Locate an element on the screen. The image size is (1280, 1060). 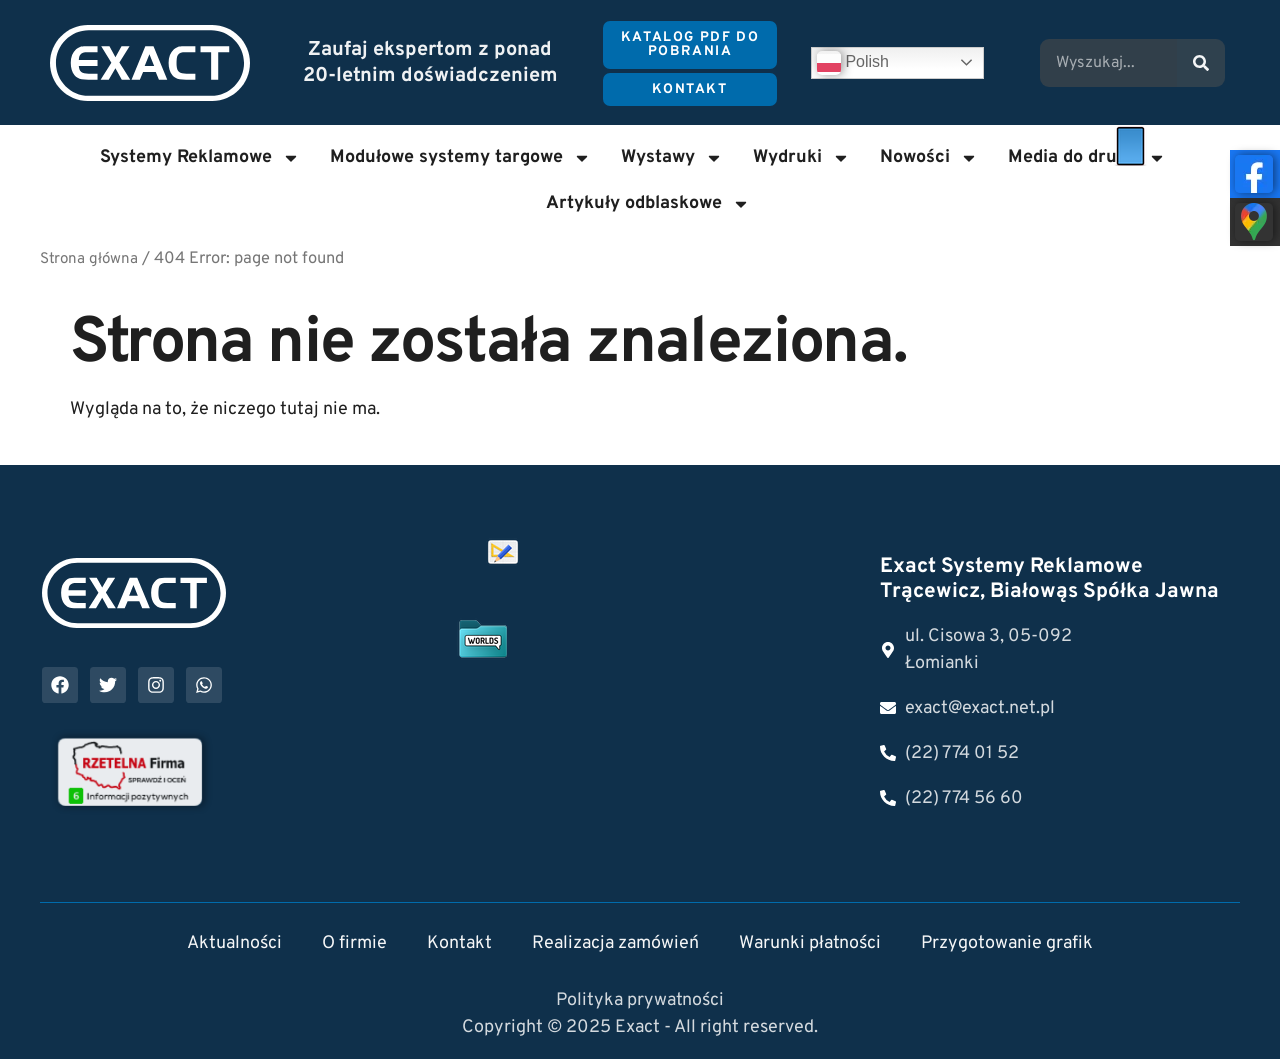
access system accessories and utility applications is located at coordinates (503, 552).